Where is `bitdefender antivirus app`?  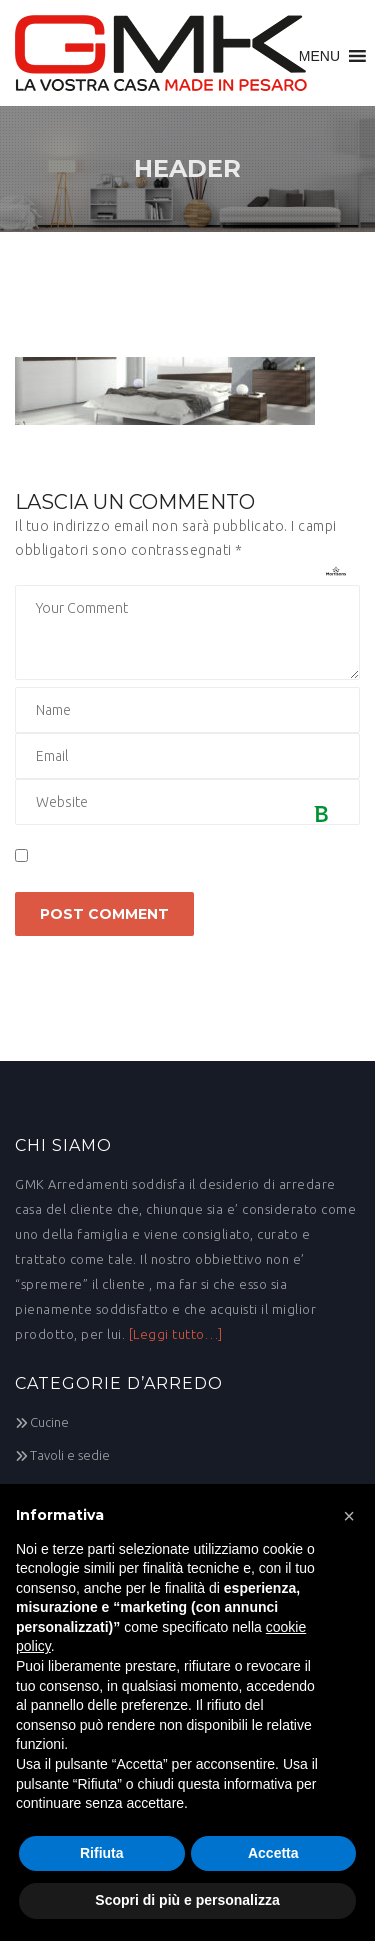 bitdefender antivirus app is located at coordinates (321, 814).